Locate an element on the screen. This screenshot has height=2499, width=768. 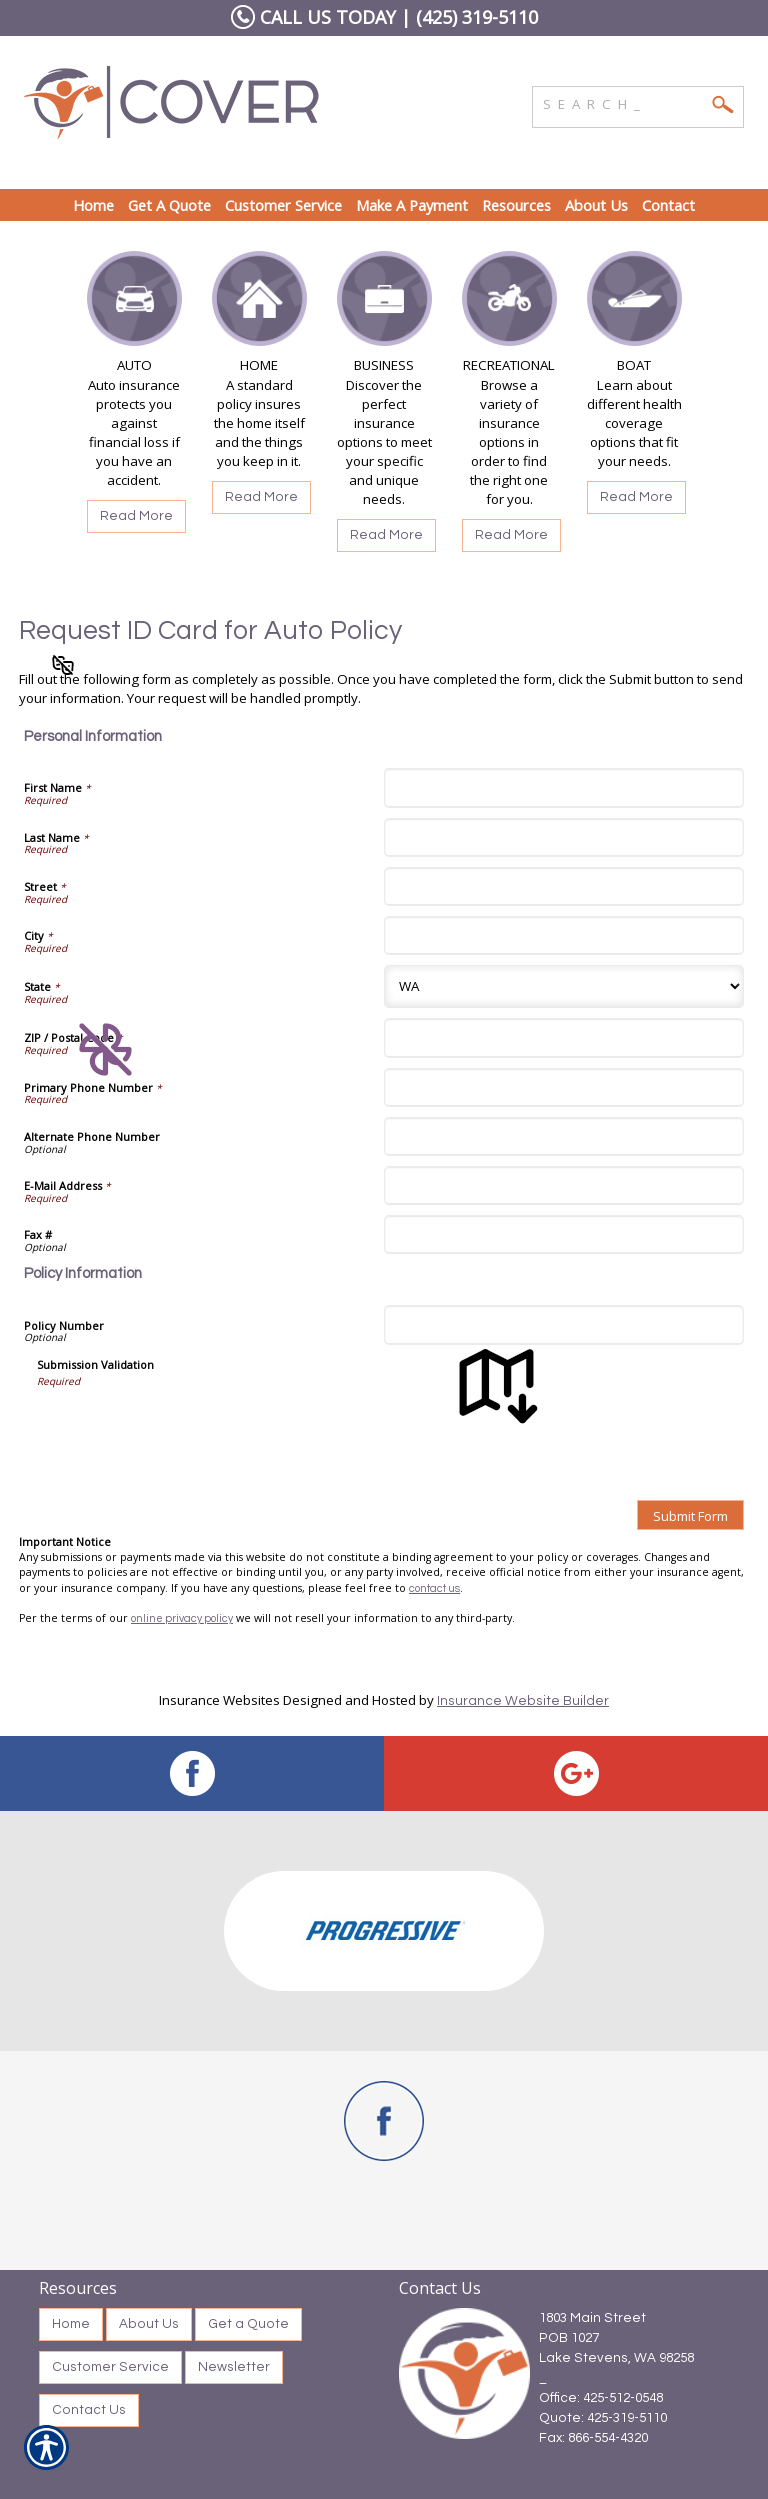
download map for offline use is located at coordinates (496, 1382).